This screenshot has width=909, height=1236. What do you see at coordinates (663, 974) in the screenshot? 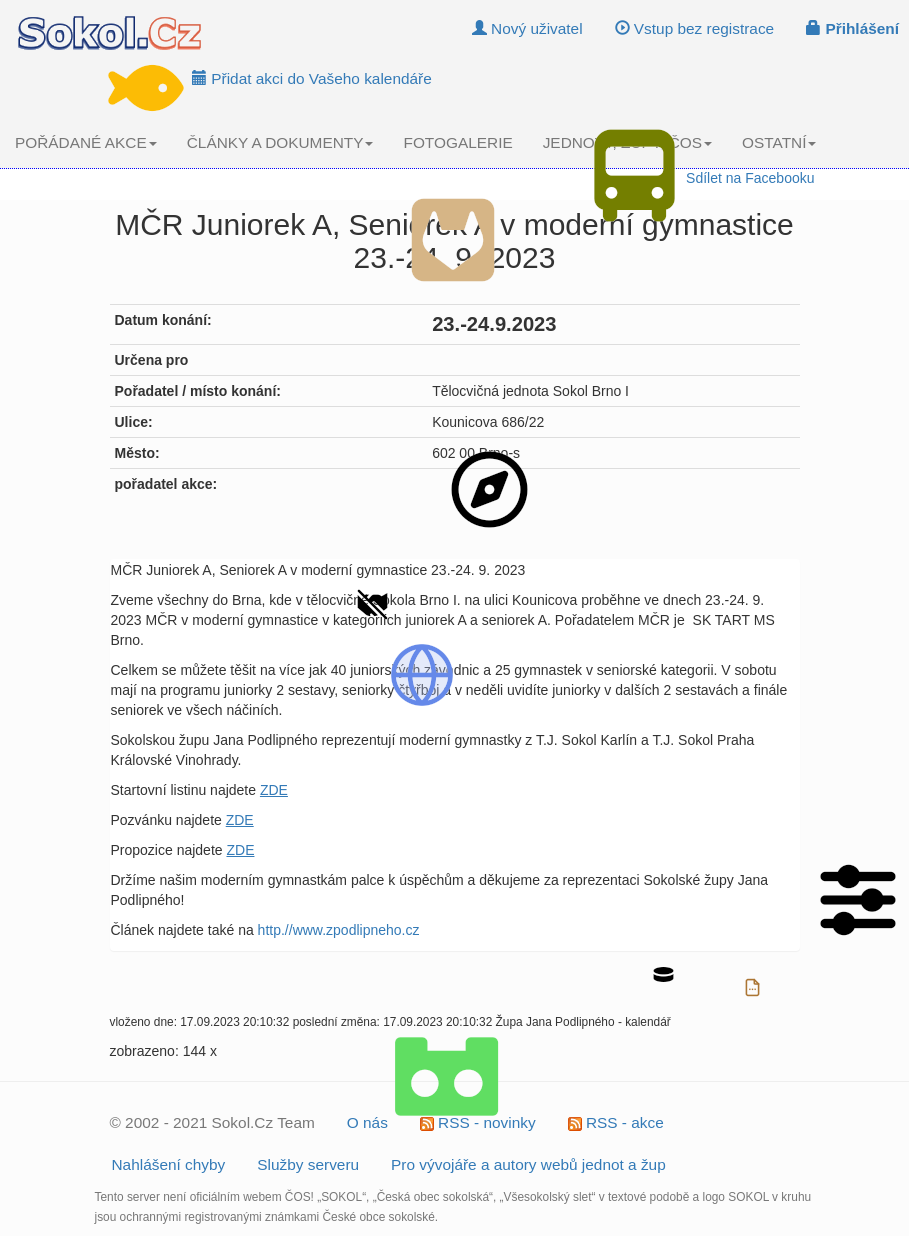
I see `hockey or ice sports category` at bounding box center [663, 974].